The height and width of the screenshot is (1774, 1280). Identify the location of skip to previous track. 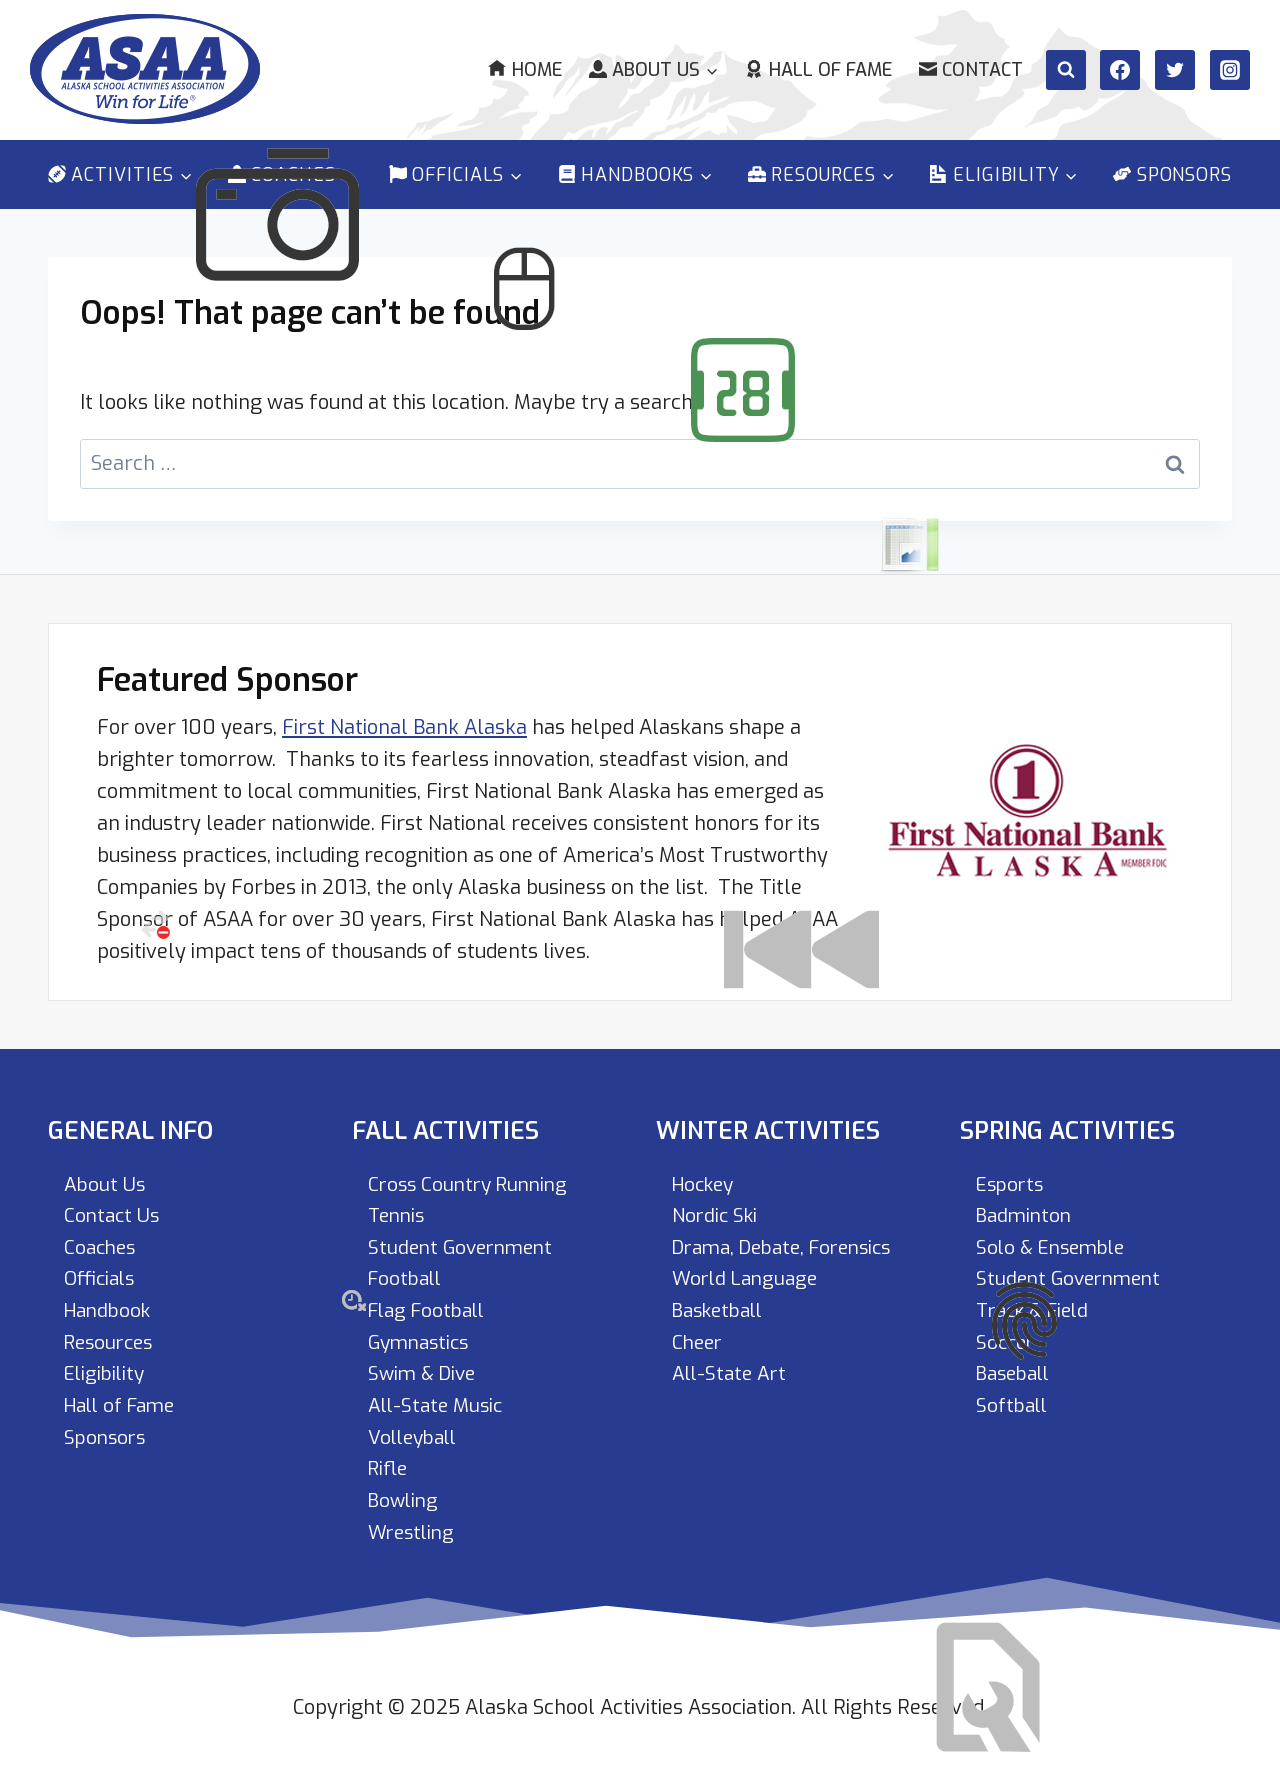
(801, 949).